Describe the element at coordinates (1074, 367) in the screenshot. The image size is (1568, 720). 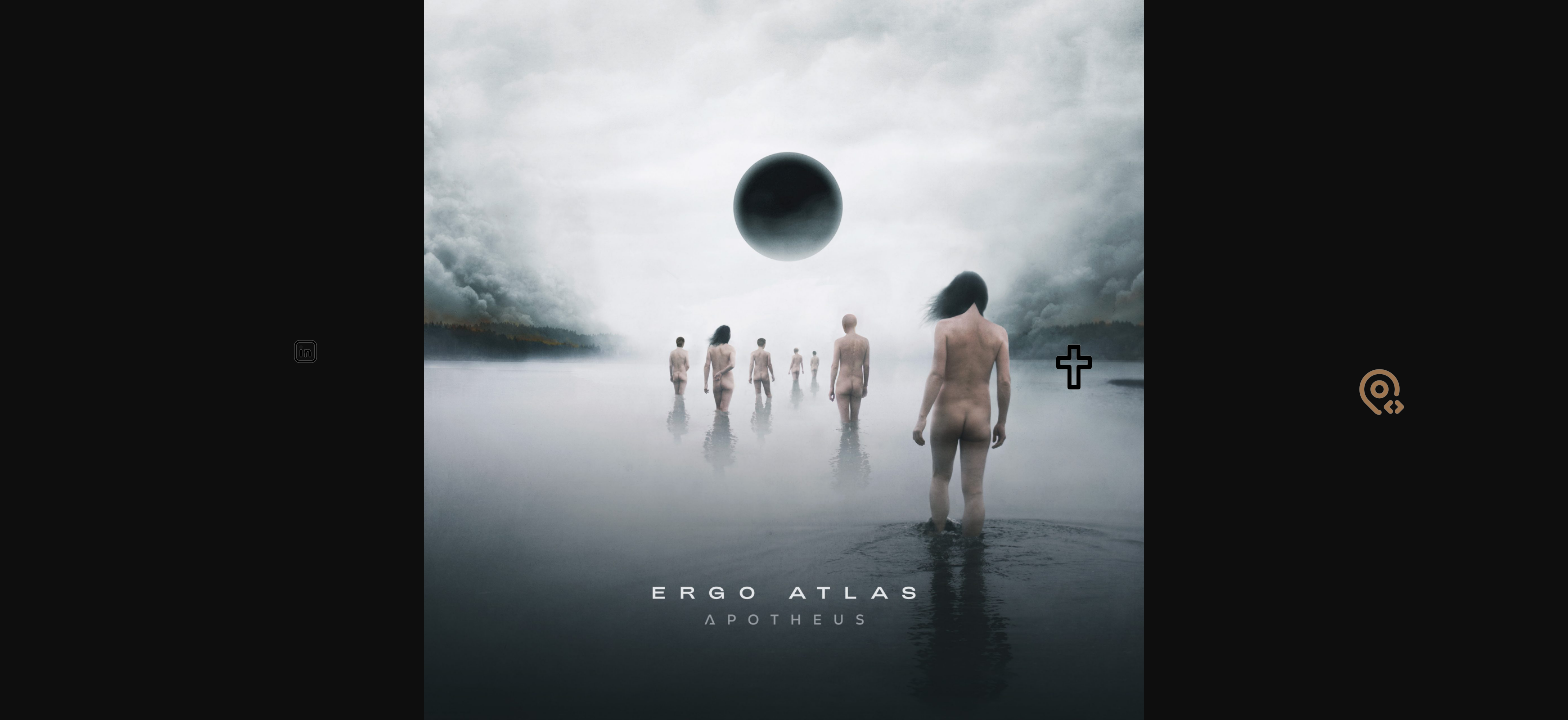
I see `religious or faith-related content` at that location.